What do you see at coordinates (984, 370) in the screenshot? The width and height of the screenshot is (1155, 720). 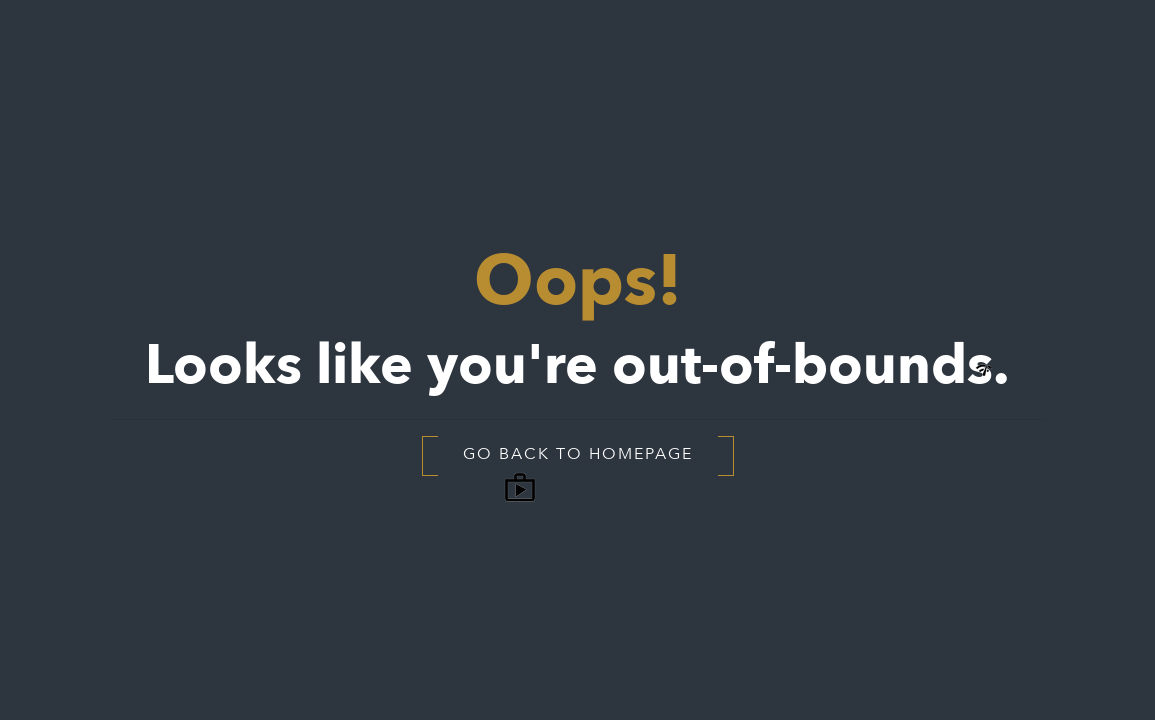 I see `check network connection speed` at bounding box center [984, 370].